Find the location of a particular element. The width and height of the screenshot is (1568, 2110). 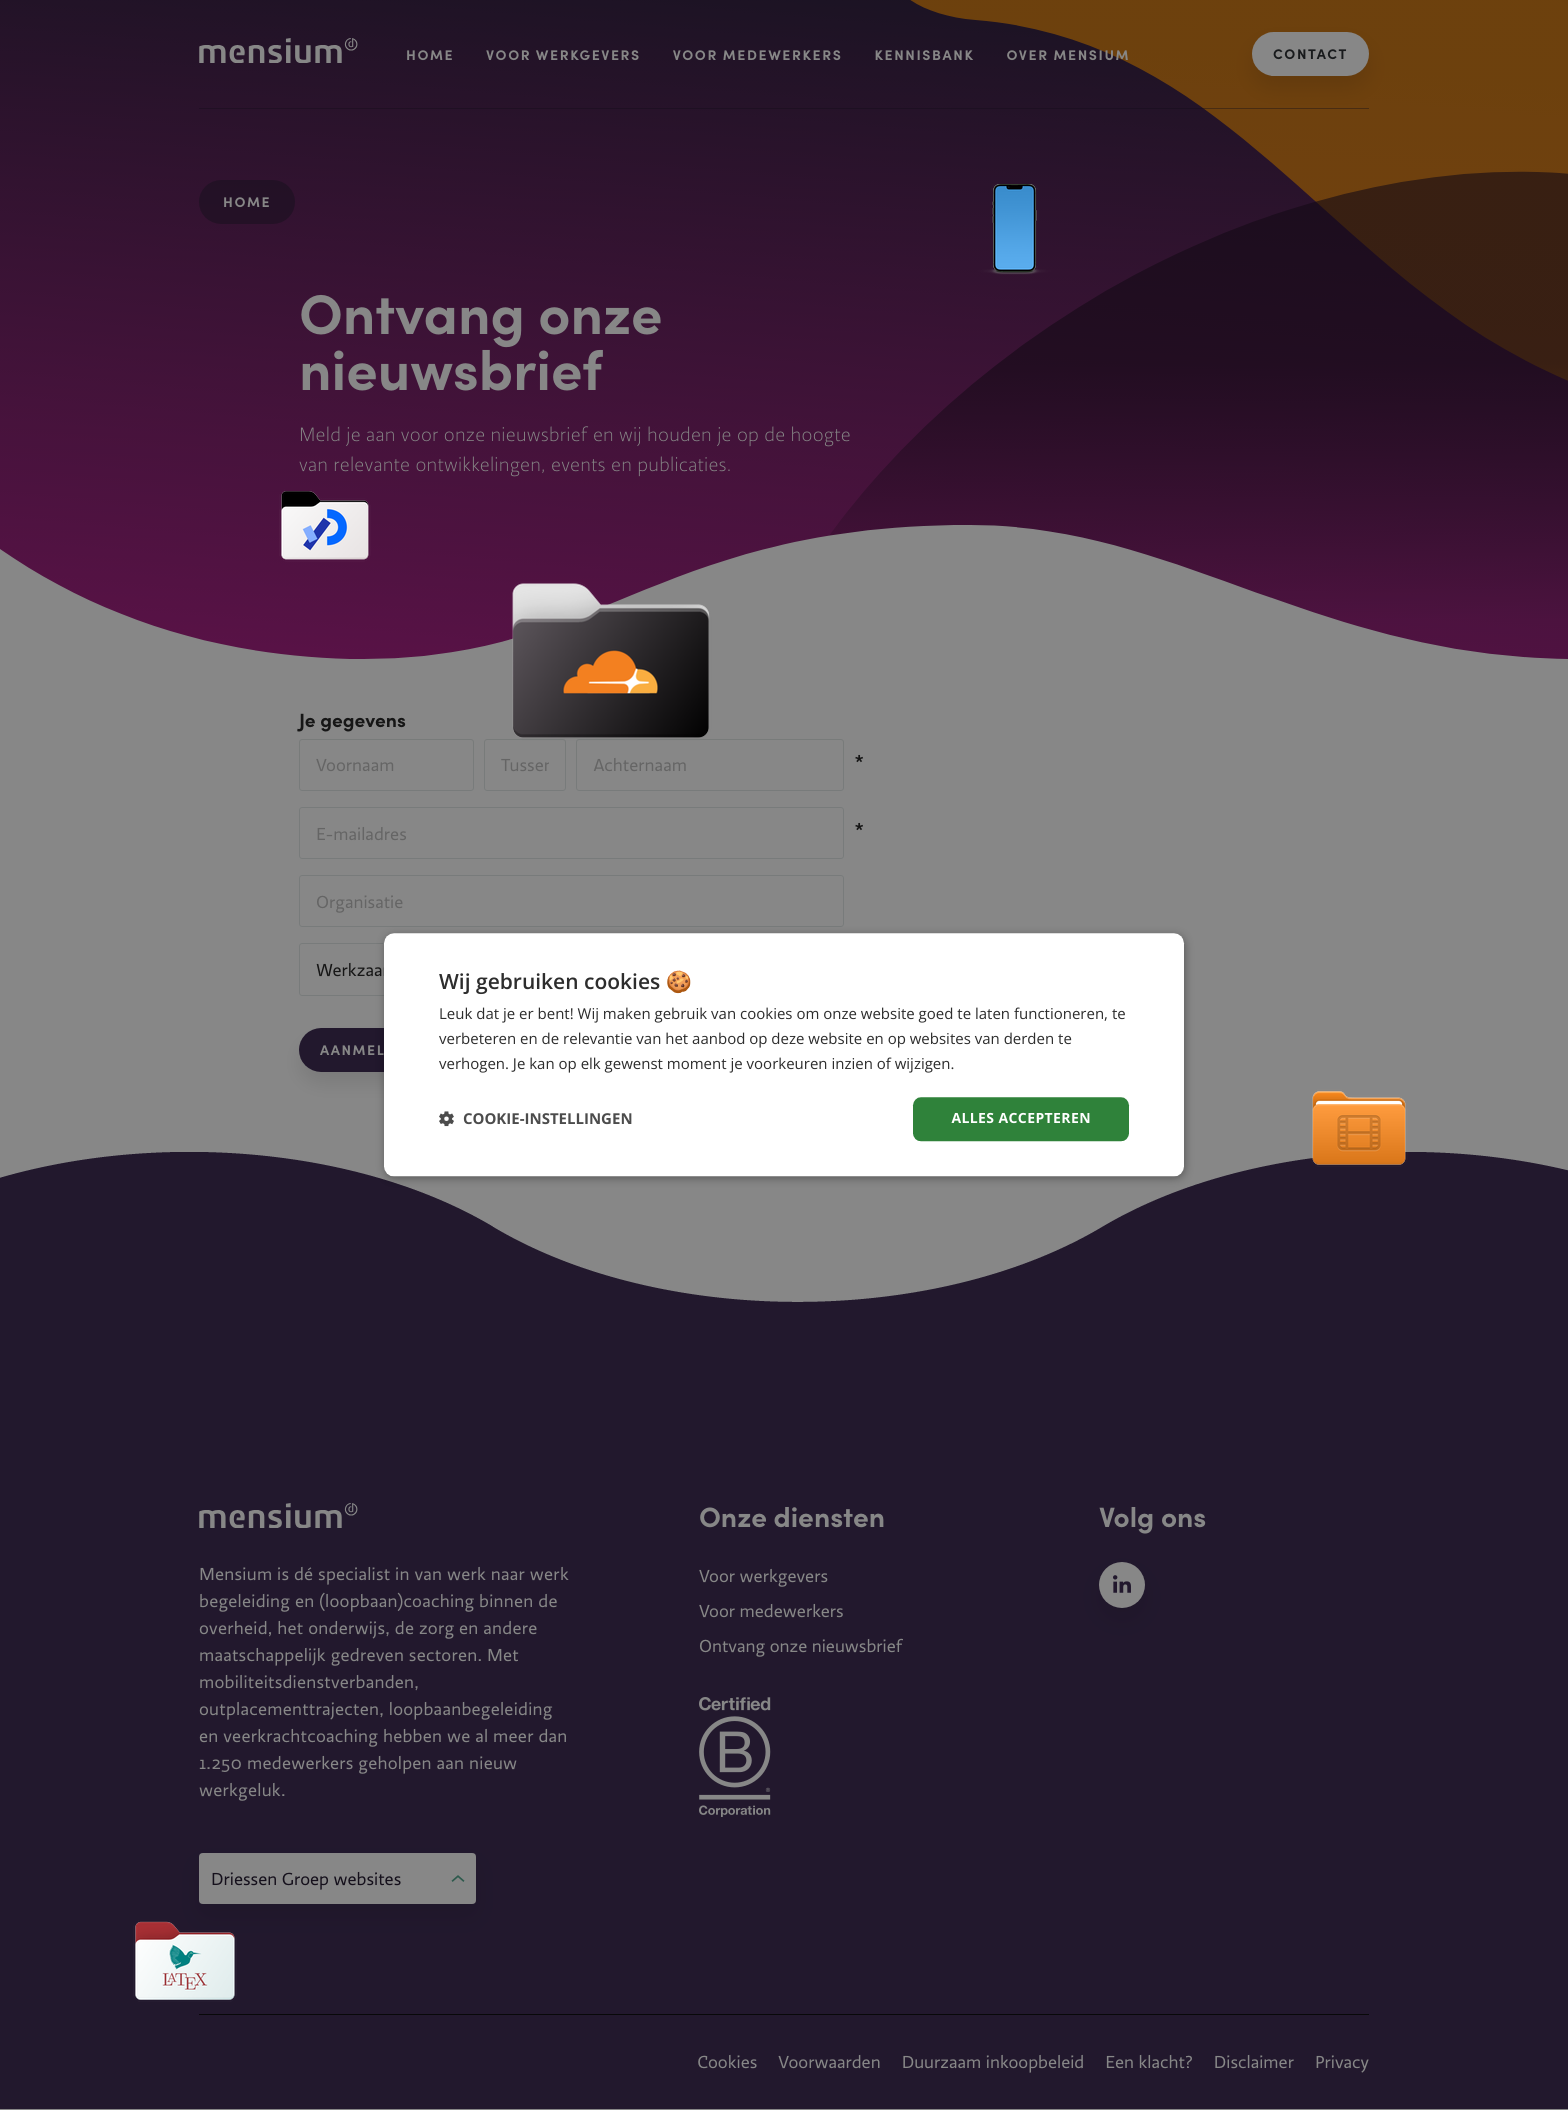

open cloudflare project files is located at coordinates (610, 666).